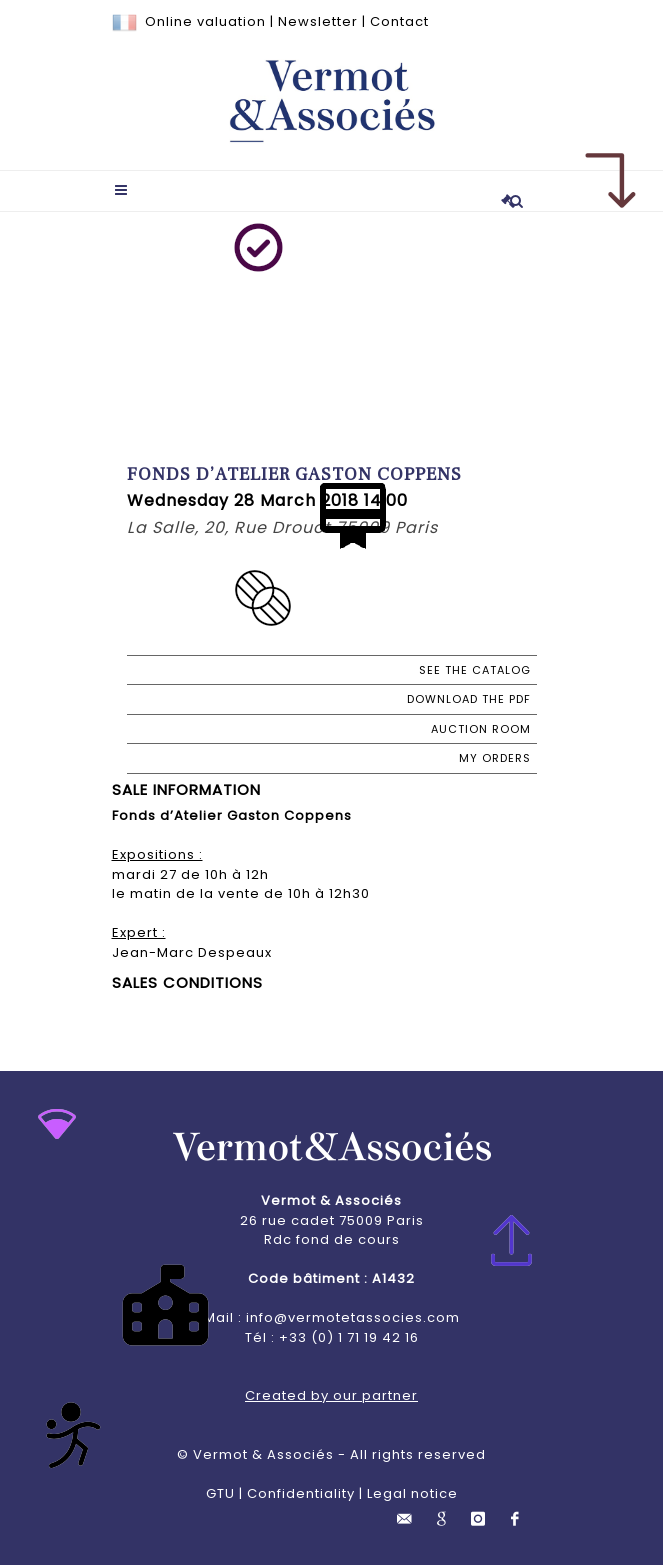  Describe the element at coordinates (57, 1124) in the screenshot. I see `indicates moderate wifi signal strength` at that location.